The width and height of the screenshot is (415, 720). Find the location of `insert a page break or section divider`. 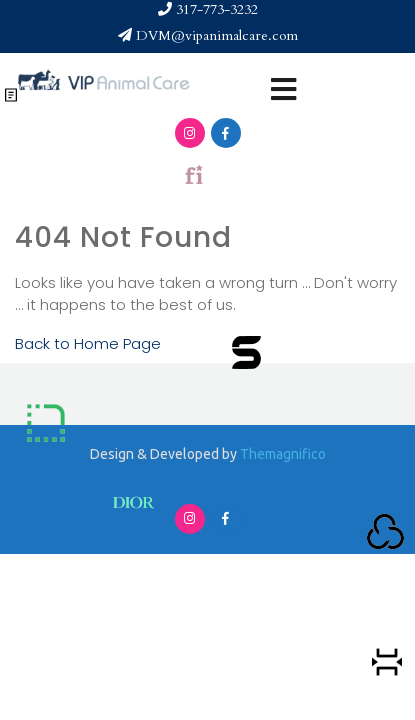

insert a page break or section divider is located at coordinates (387, 662).